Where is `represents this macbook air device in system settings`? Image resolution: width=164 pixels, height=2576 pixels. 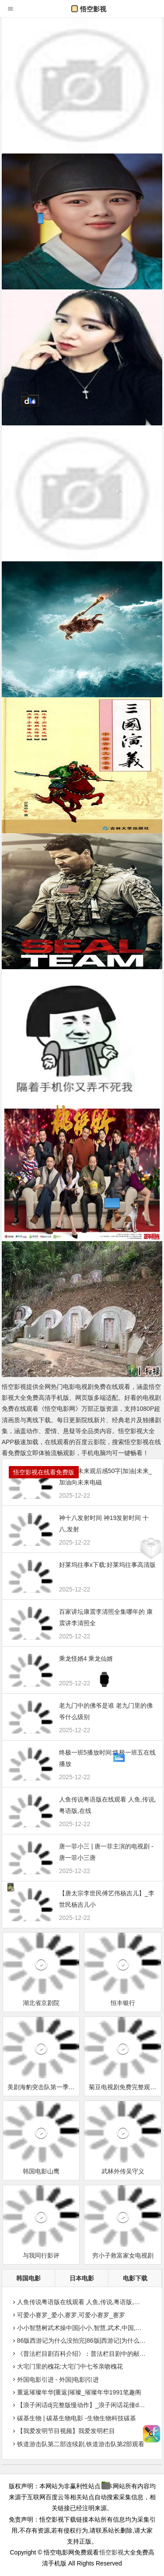 represents this macbook air device in system settings is located at coordinates (112, 1202).